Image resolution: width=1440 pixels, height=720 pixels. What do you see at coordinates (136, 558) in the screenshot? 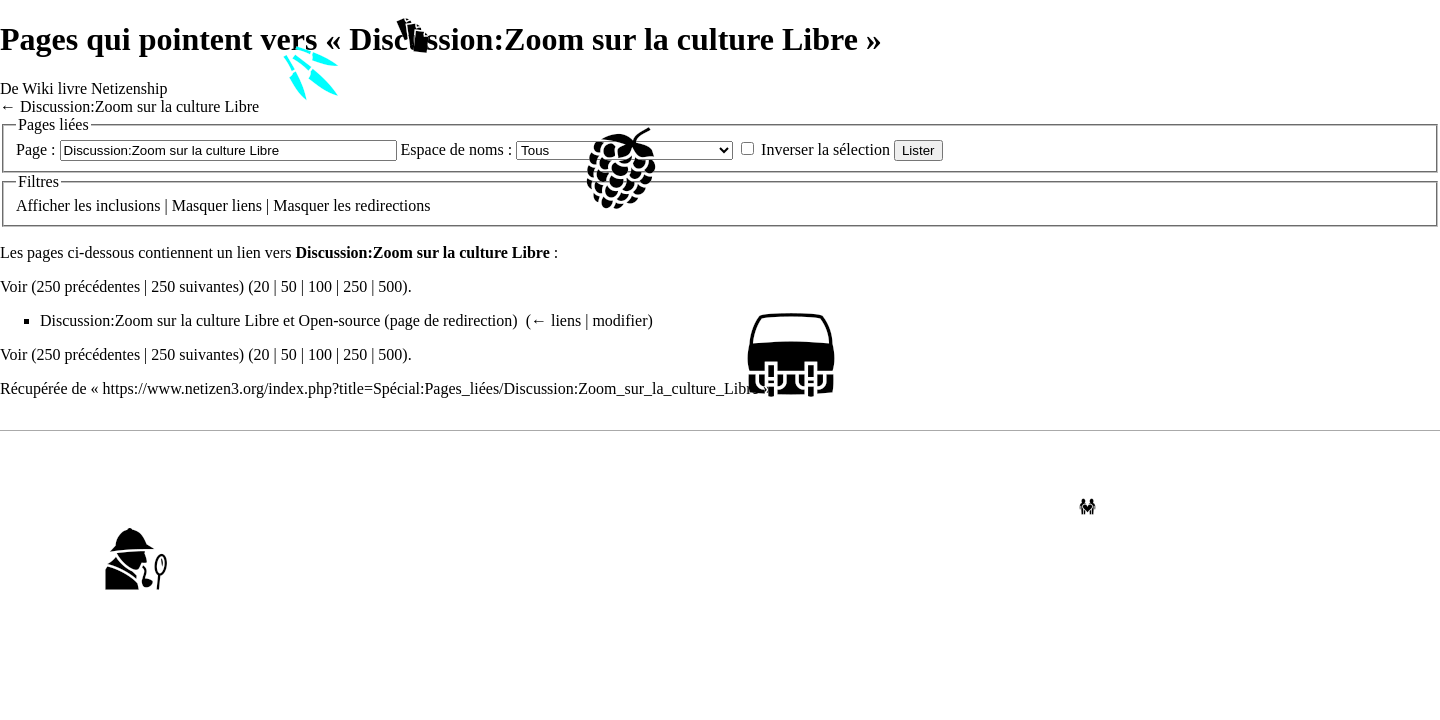
I see `search or investigate content` at bounding box center [136, 558].